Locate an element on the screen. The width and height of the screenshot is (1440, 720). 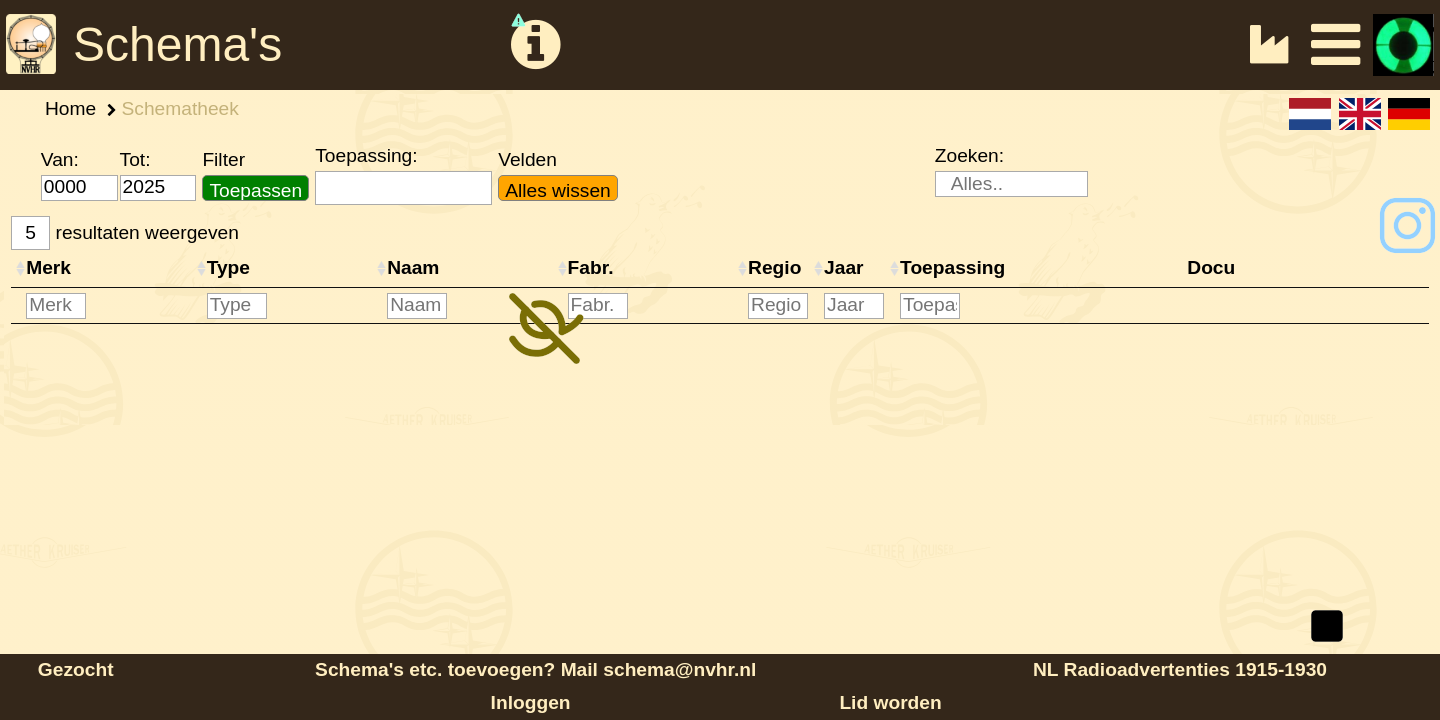
open instagram app is located at coordinates (1407, 225).